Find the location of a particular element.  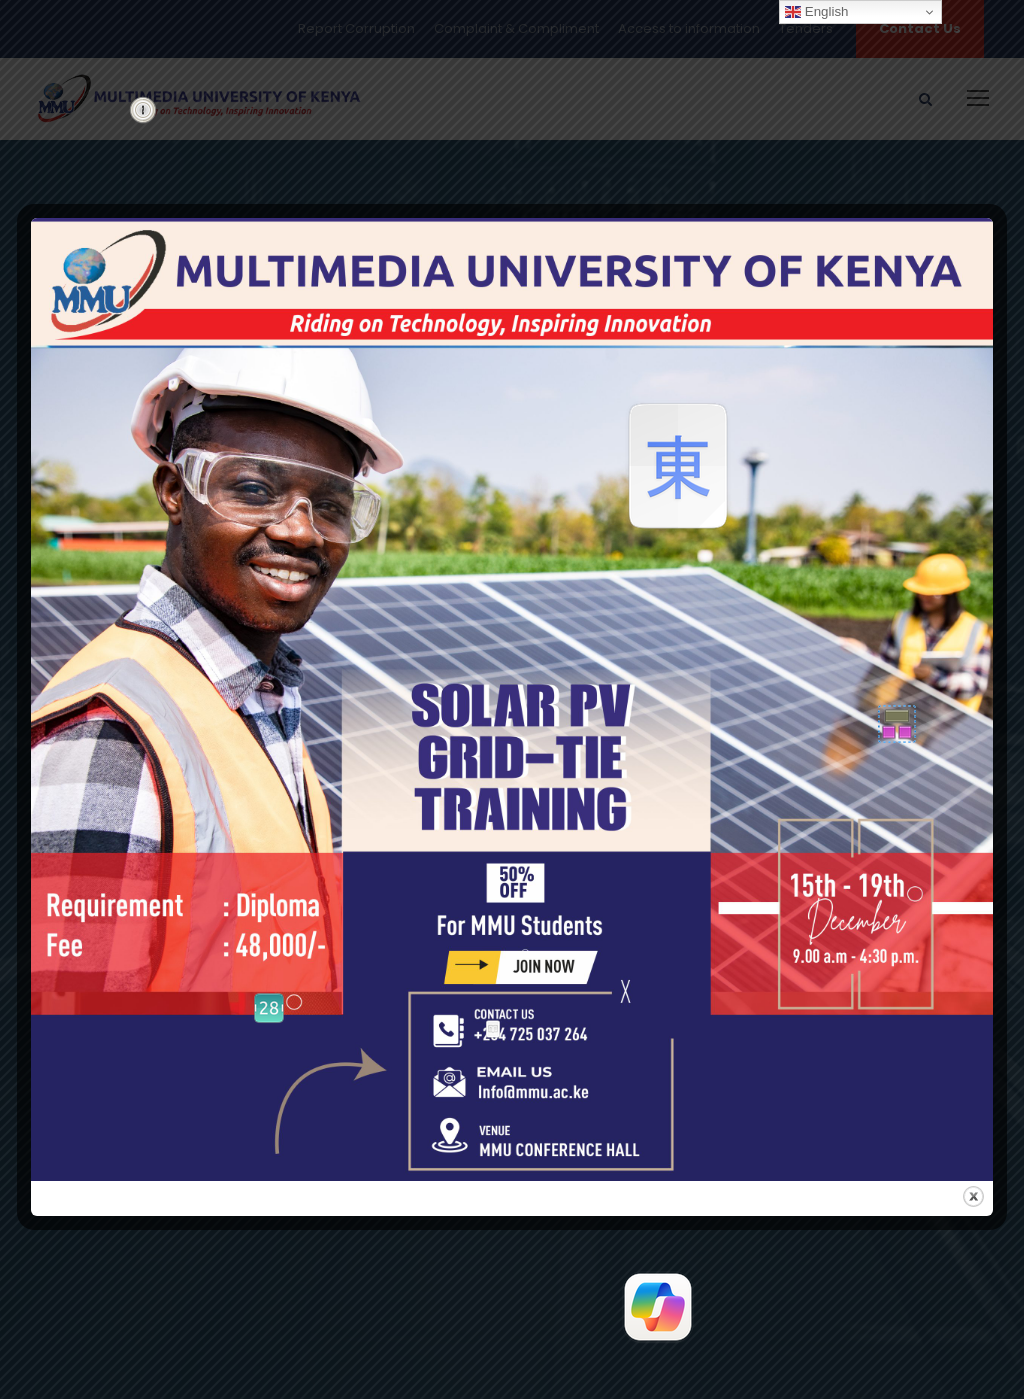

select all items in the current view is located at coordinates (897, 724).